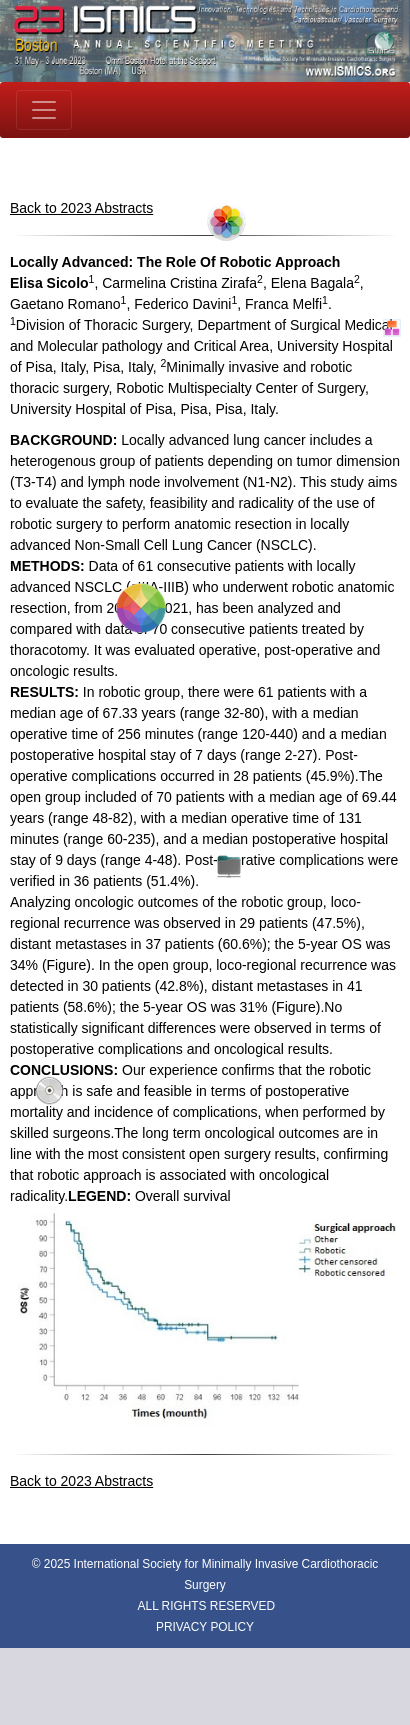 The width and height of the screenshot is (410, 1725). What do you see at coordinates (49, 1090) in the screenshot?
I see `indicates a blank CD-R disc ready for burning` at bounding box center [49, 1090].